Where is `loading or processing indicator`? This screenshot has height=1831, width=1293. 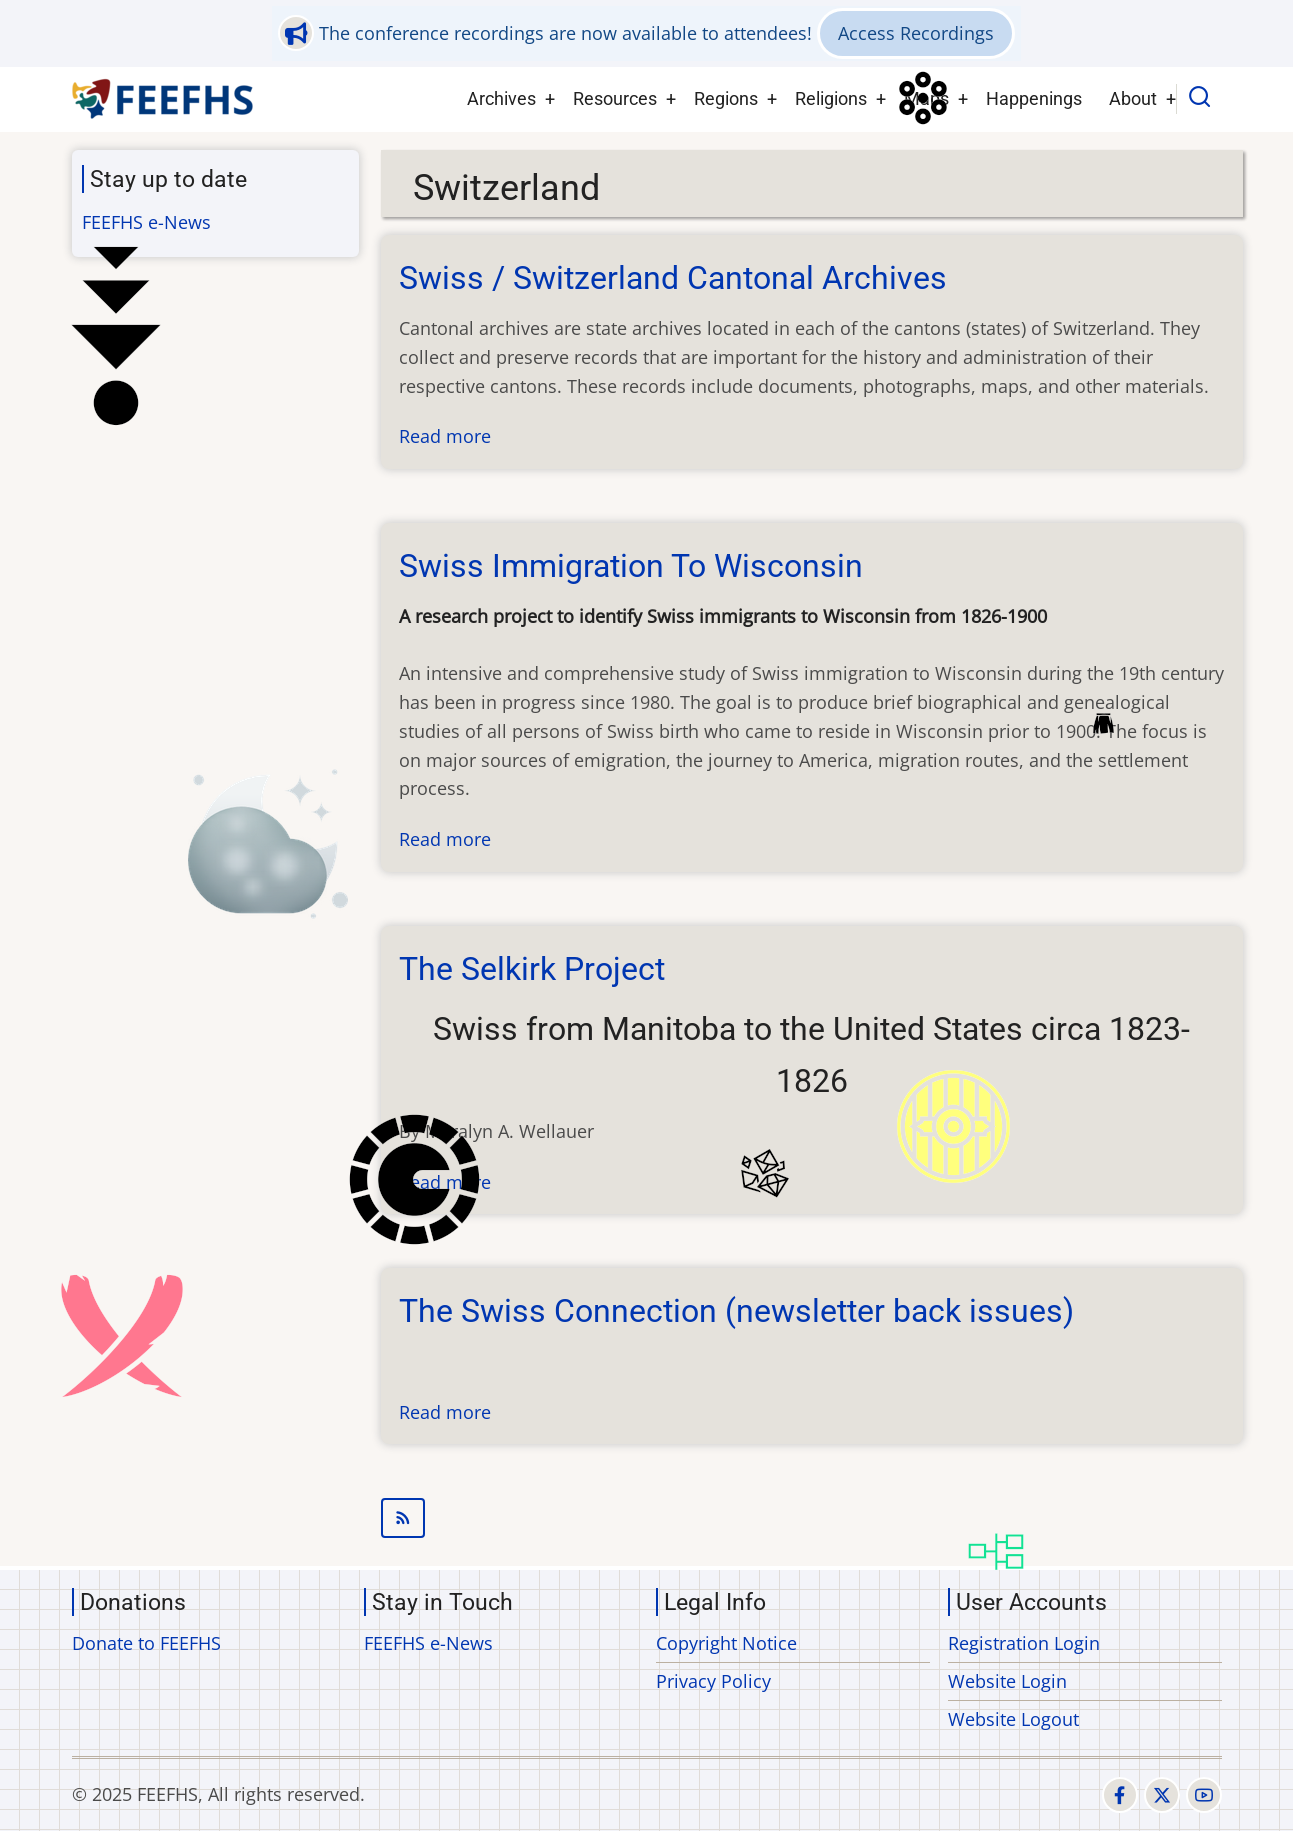
loading or processing indicator is located at coordinates (414, 1179).